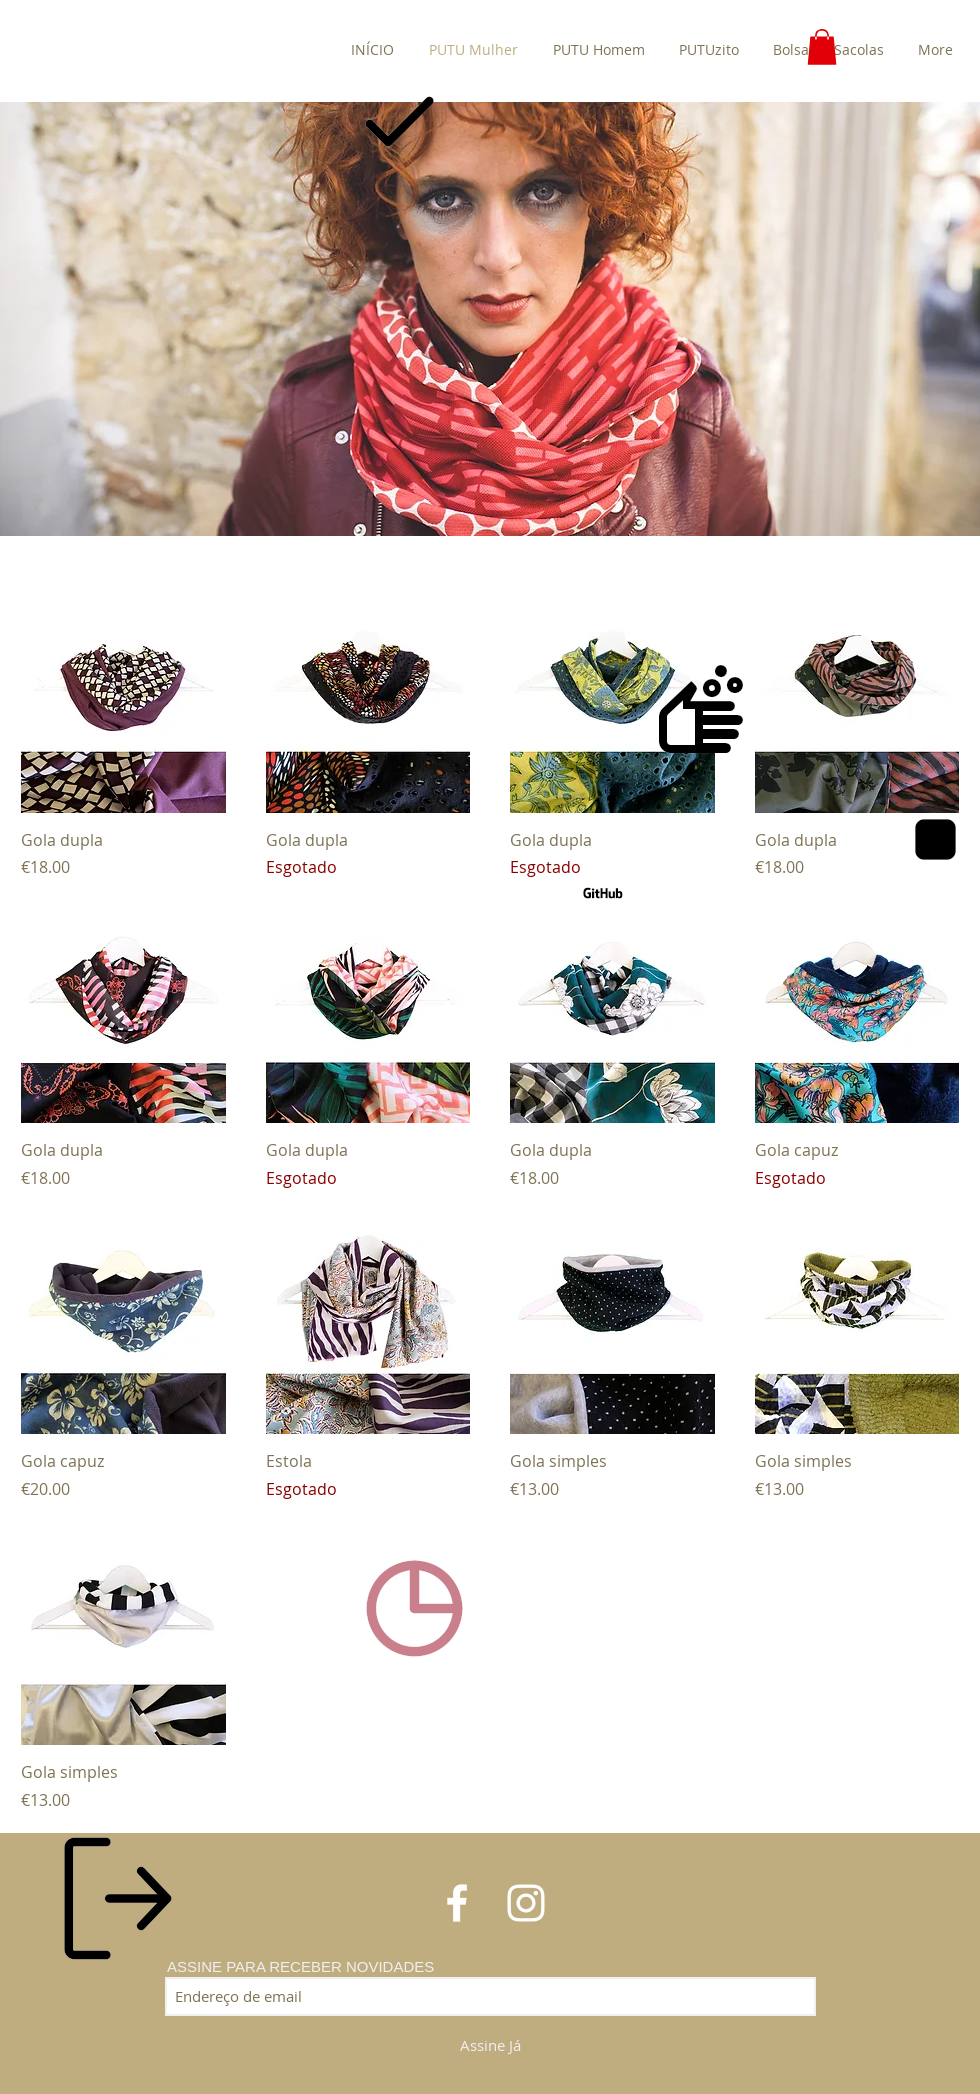  Describe the element at coordinates (414, 1608) in the screenshot. I see `view analytics or statistics breakdown` at that location.